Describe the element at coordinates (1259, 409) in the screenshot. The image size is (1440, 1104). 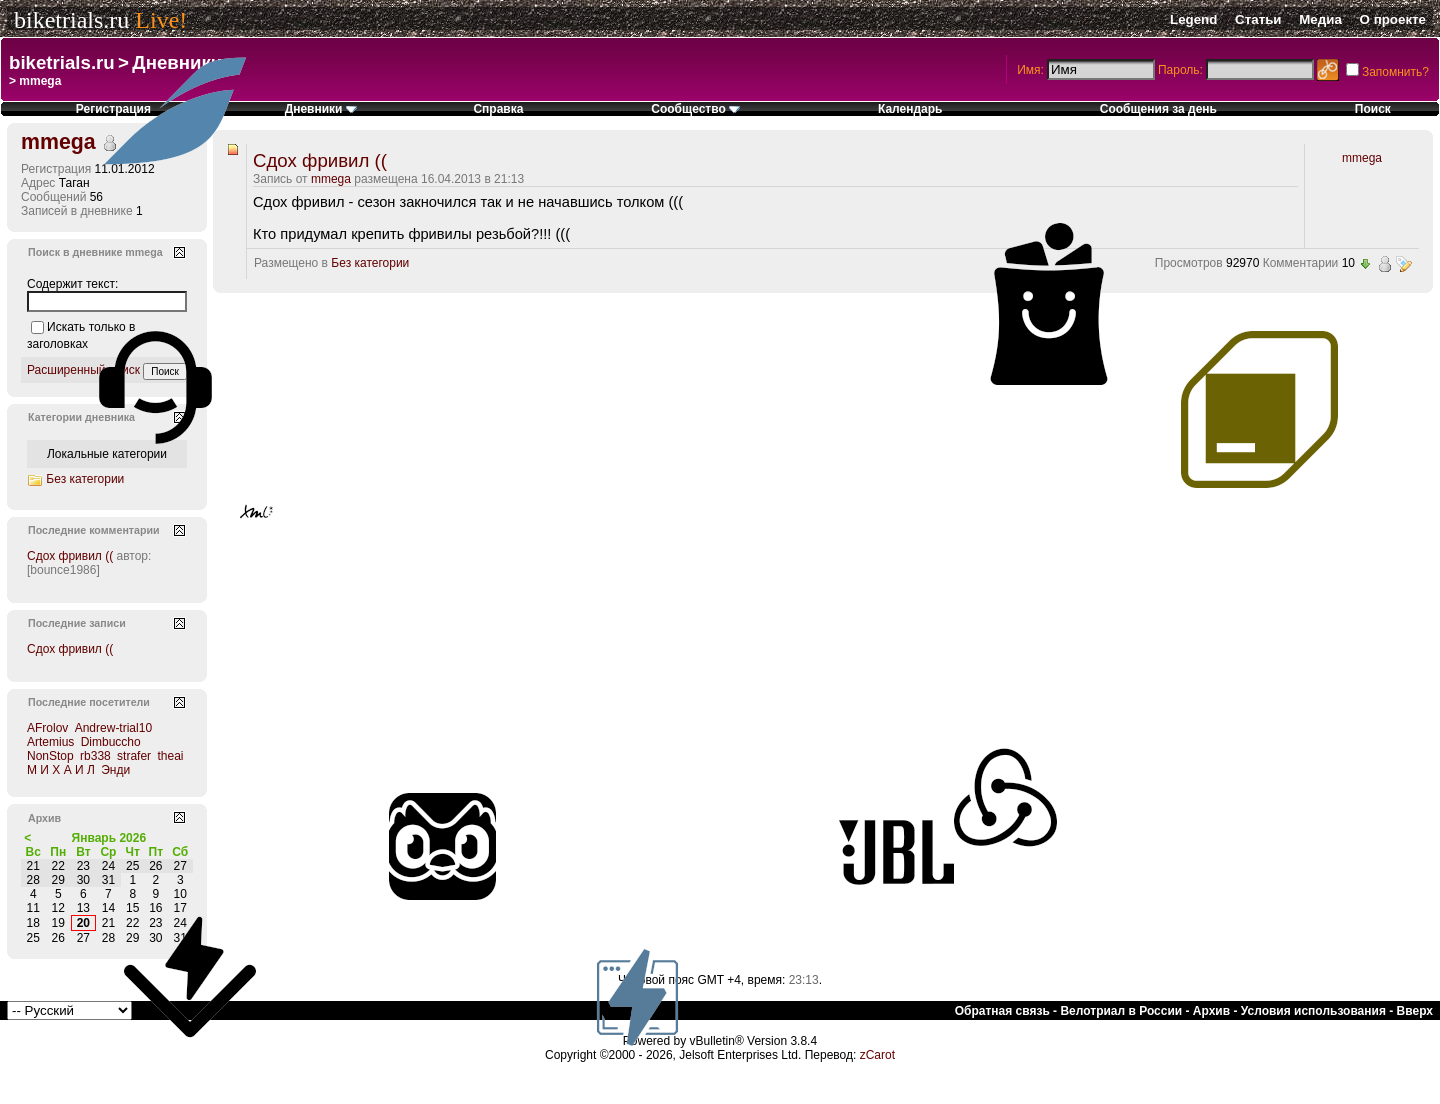
I see `jetbrains company logo` at that location.